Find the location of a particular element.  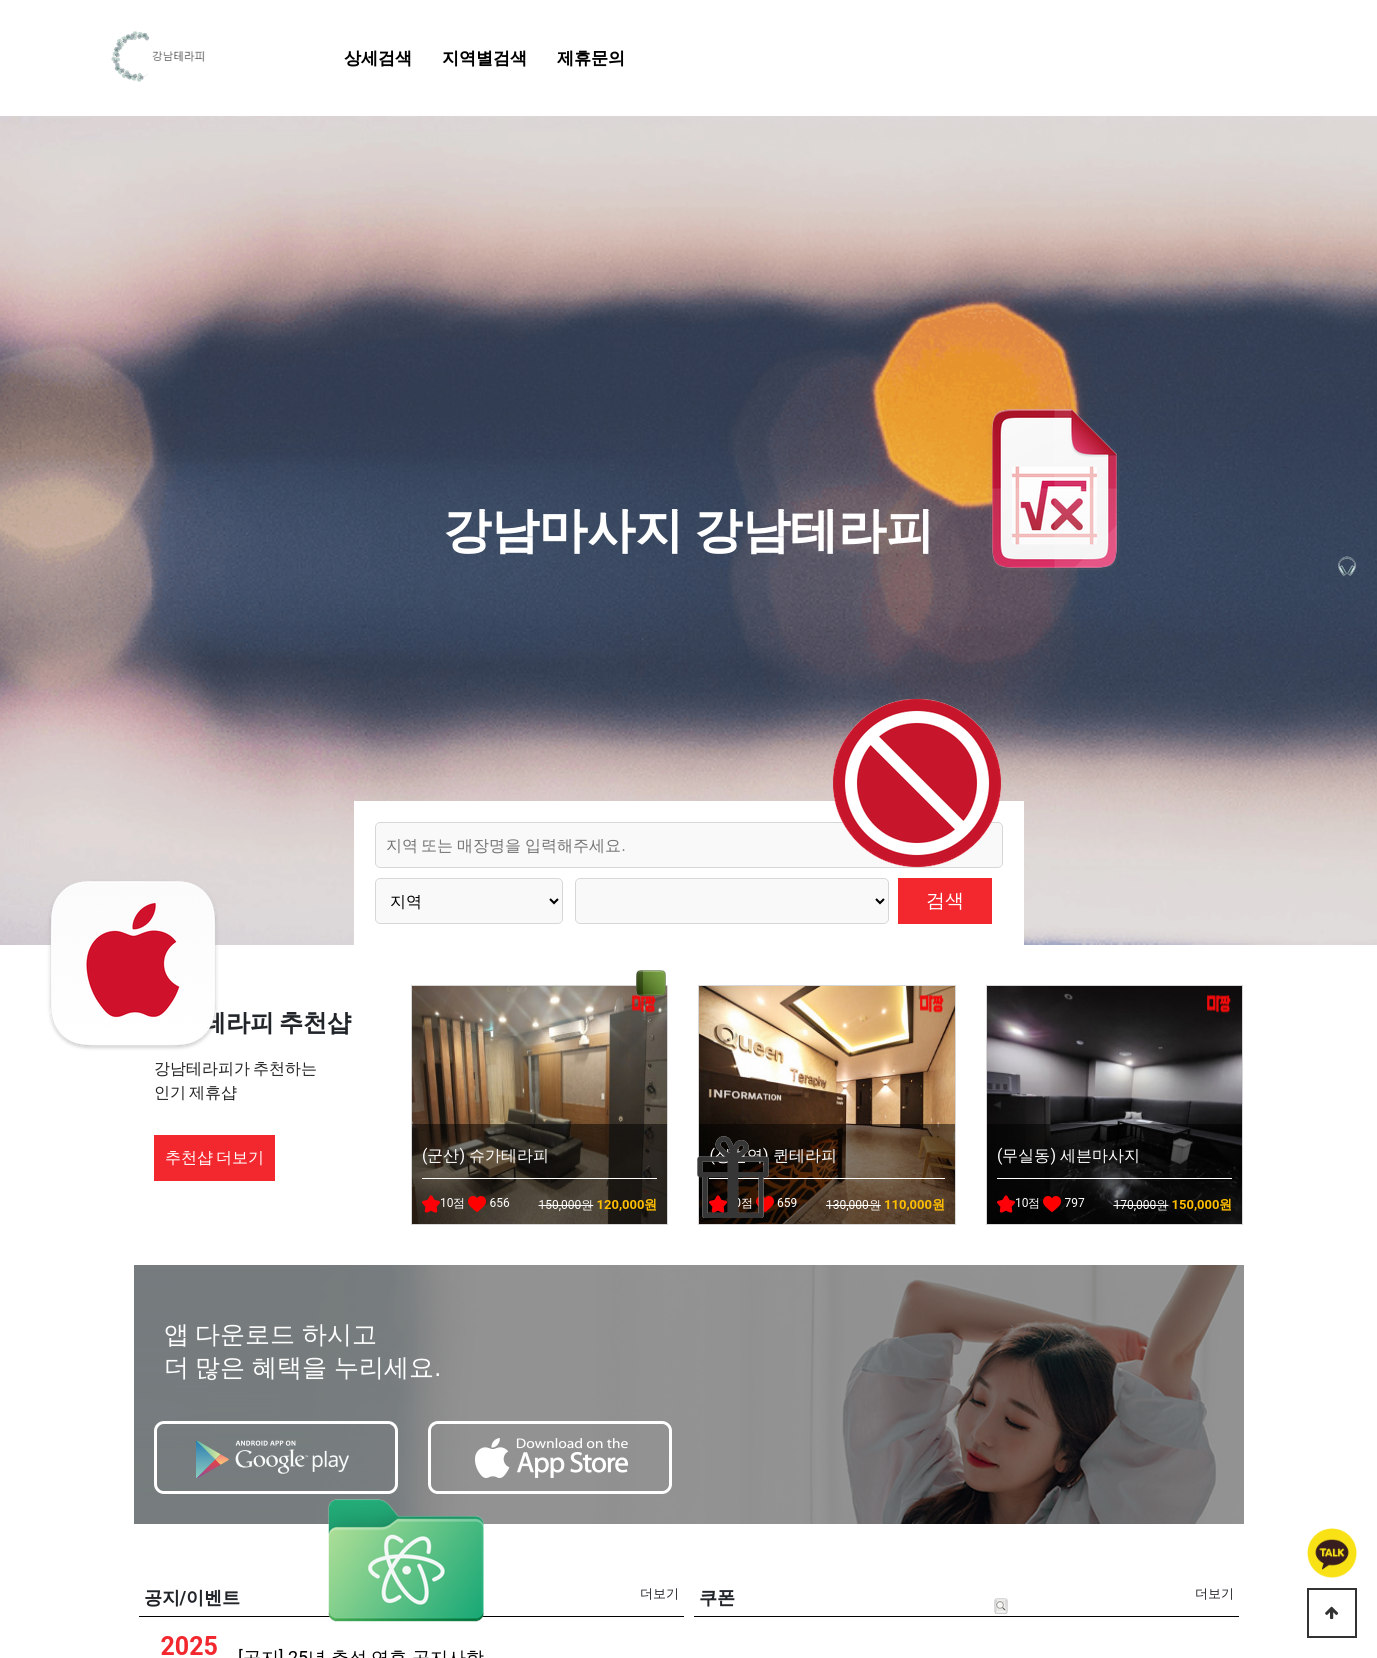

open atom editor project folder is located at coordinates (405, 1564).